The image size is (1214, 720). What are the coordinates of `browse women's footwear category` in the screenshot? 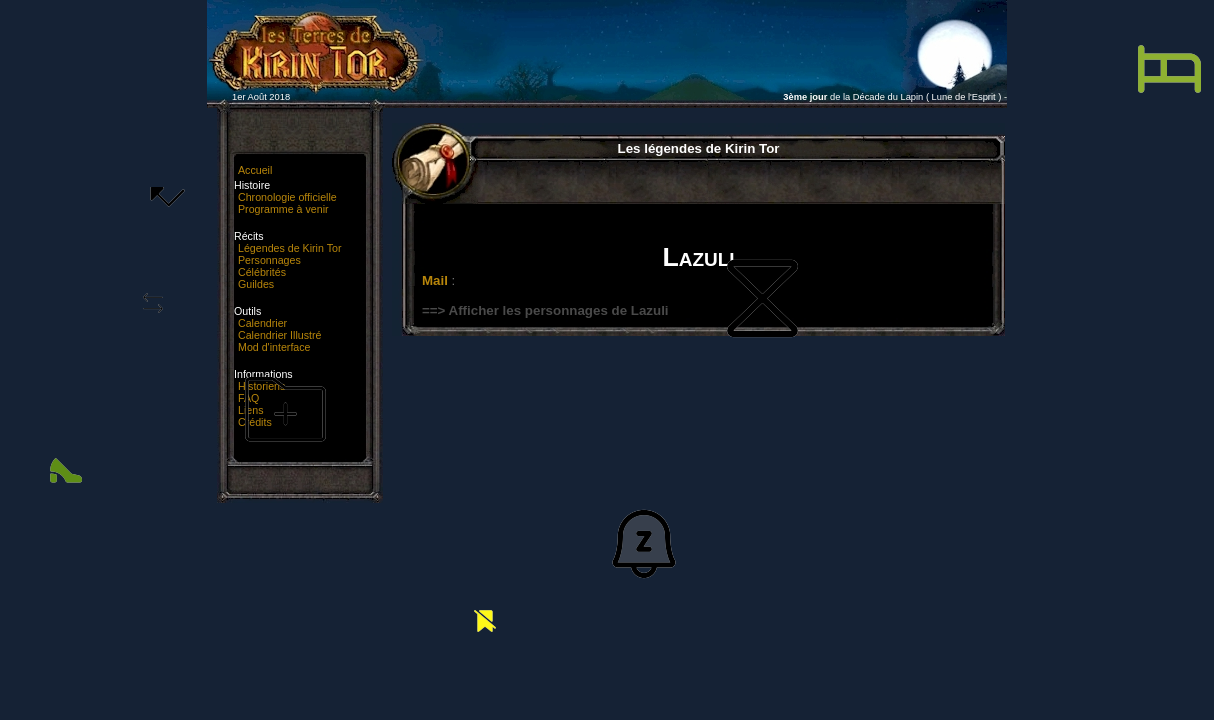 It's located at (64, 471).